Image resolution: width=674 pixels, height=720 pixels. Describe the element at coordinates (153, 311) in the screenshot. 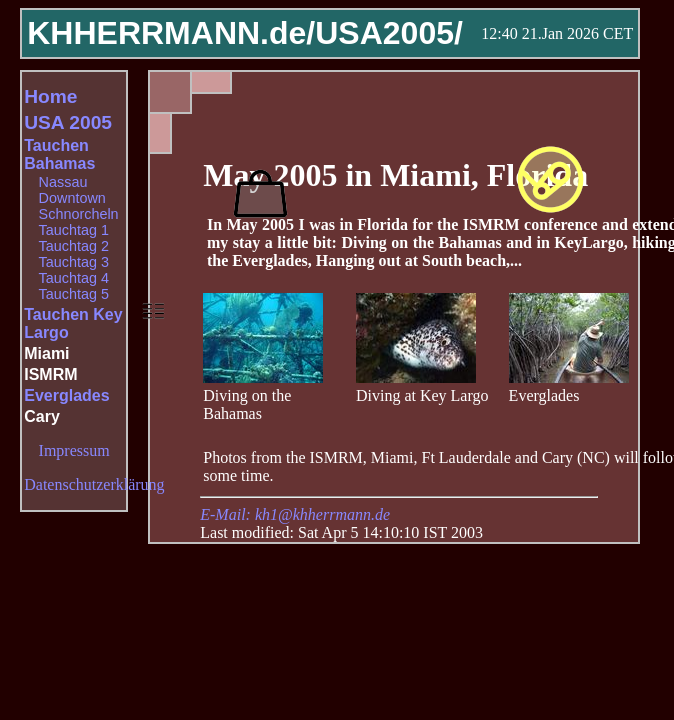

I see `switch to multi-column text layout` at that location.